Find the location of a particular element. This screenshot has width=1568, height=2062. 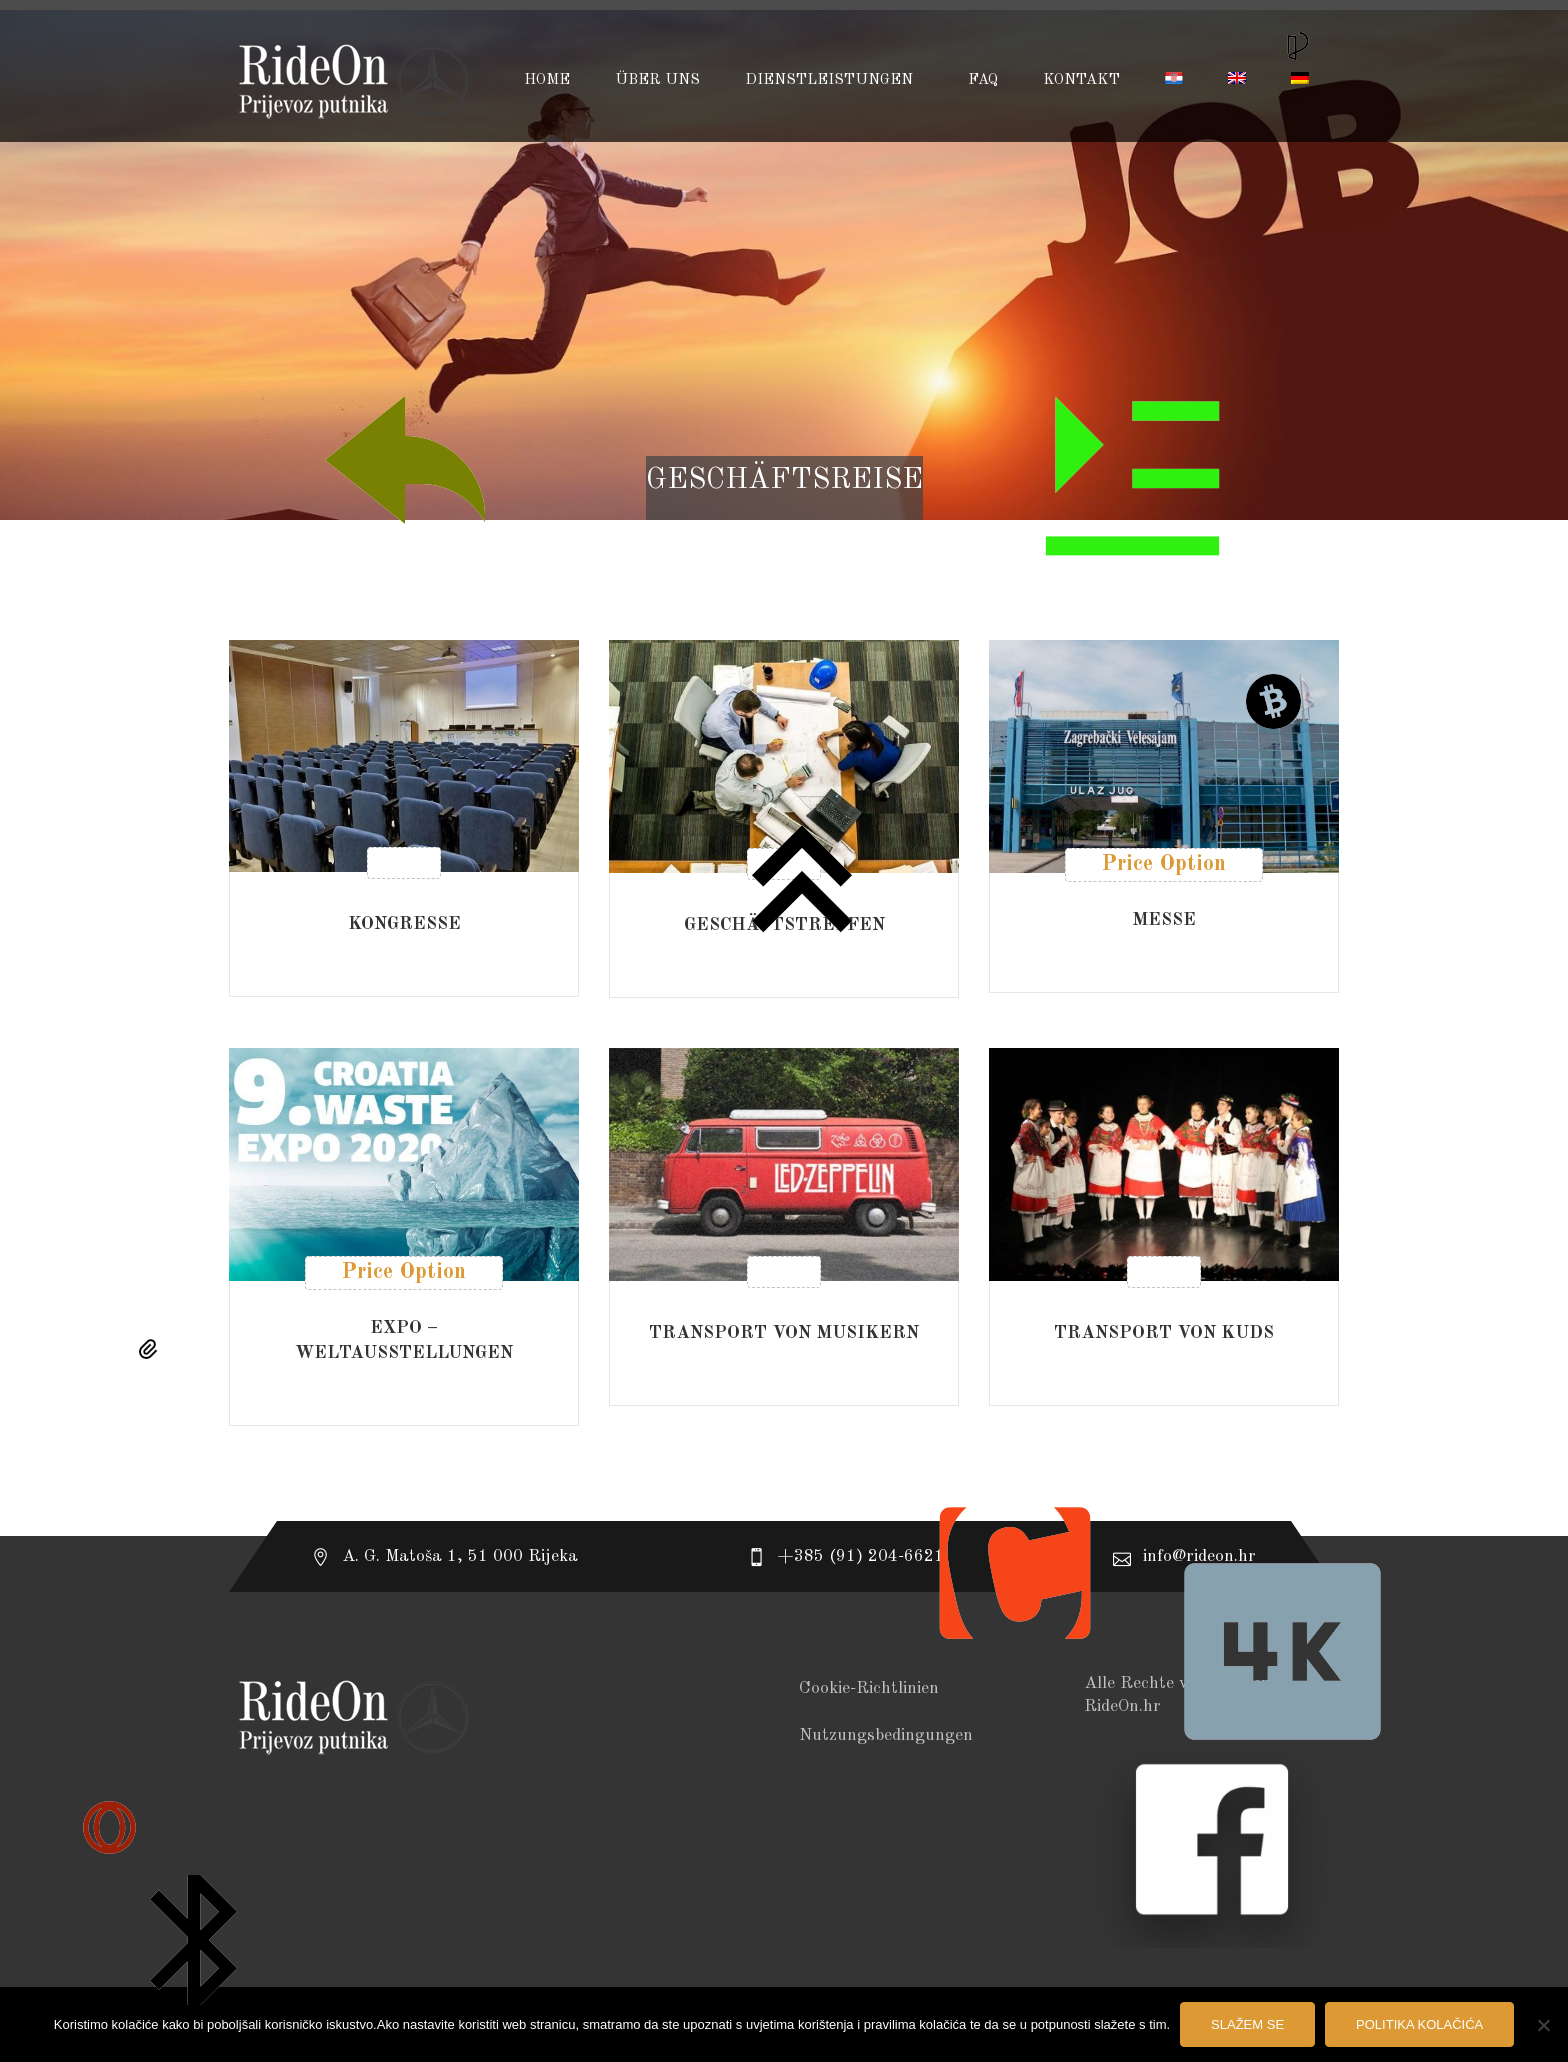

open Opera browser is located at coordinates (109, 1827).